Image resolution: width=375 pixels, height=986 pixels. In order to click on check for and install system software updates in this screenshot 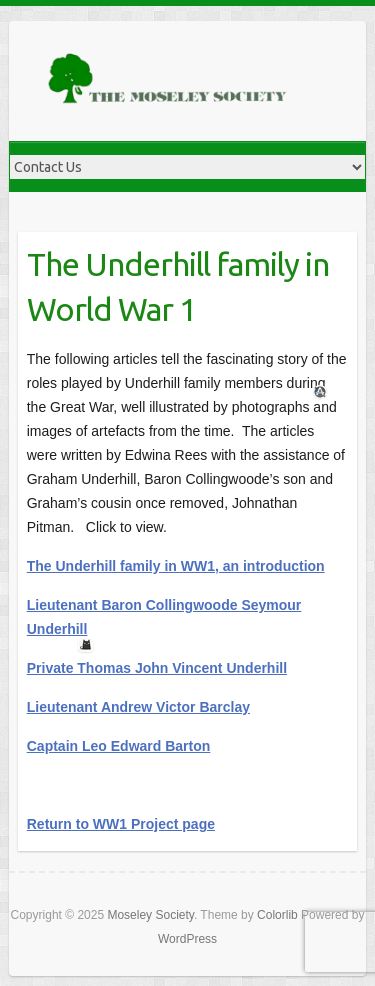, I will do `click(320, 392)`.